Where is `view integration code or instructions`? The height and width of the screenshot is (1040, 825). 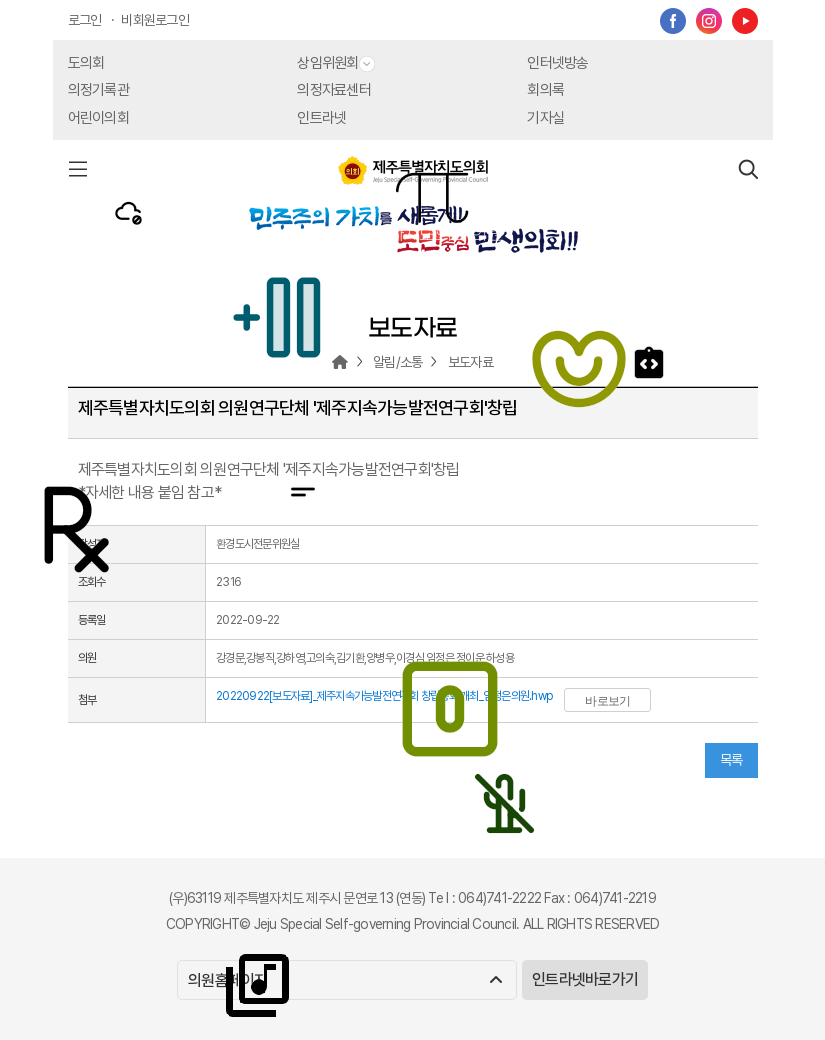 view integration code or instructions is located at coordinates (649, 364).